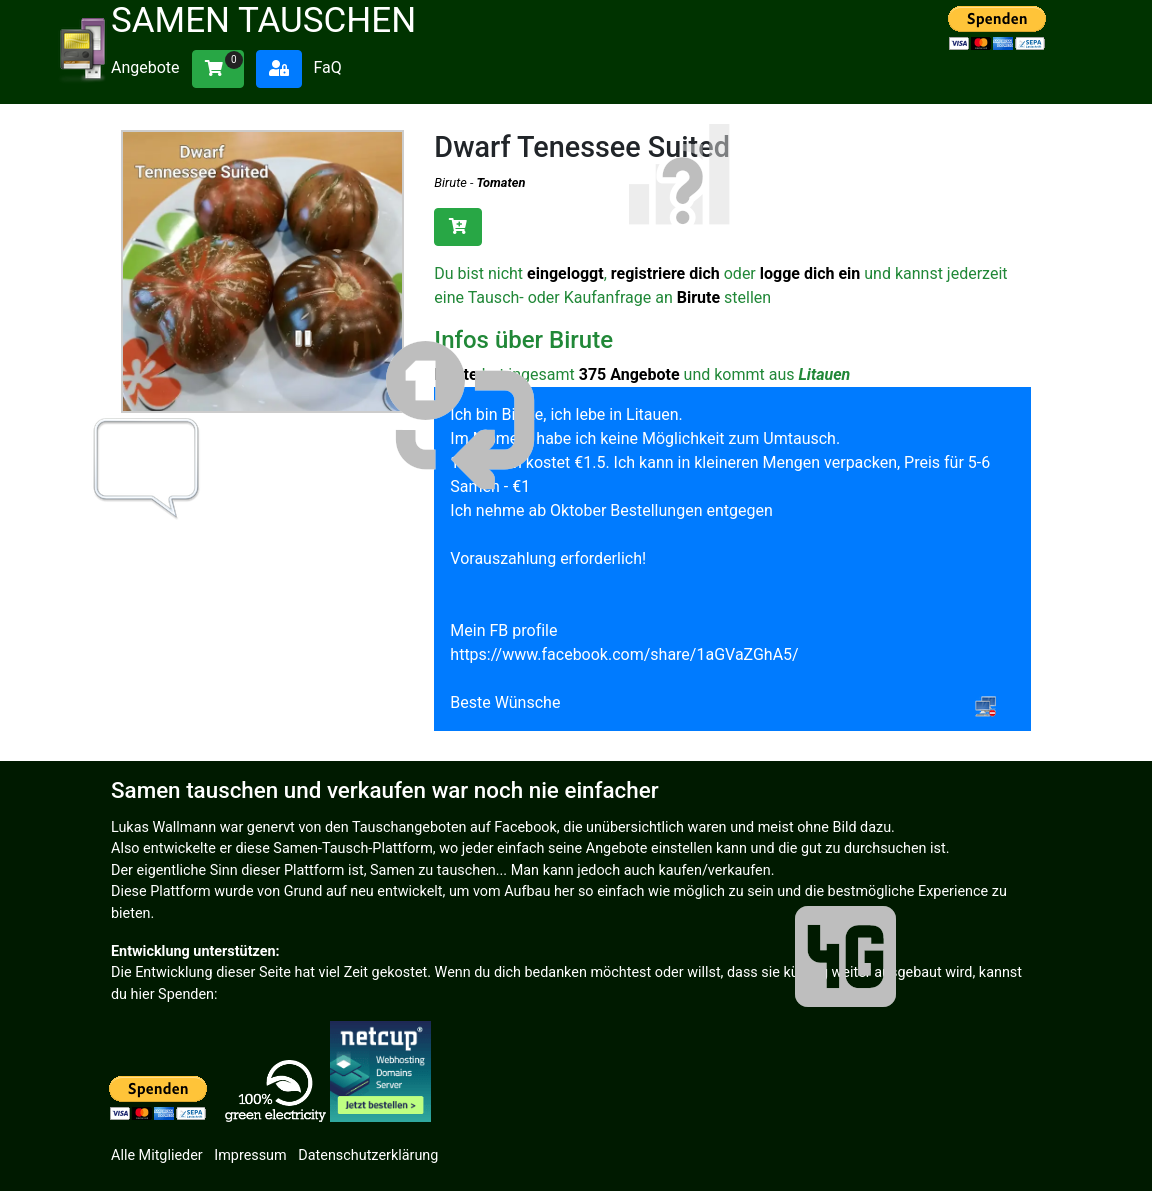 Image resolution: width=1152 pixels, height=1191 pixels. Describe the element at coordinates (682, 177) in the screenshot. I see `no cellular network route available` at that location.